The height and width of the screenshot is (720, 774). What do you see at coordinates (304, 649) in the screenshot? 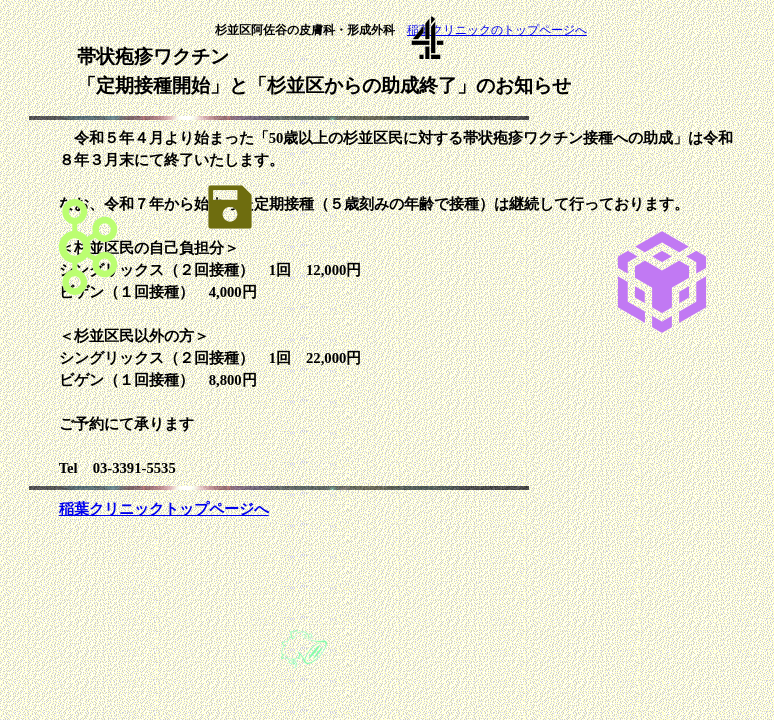
I see `snort network intrusion detection system logo` at bounding box center [304, 649].